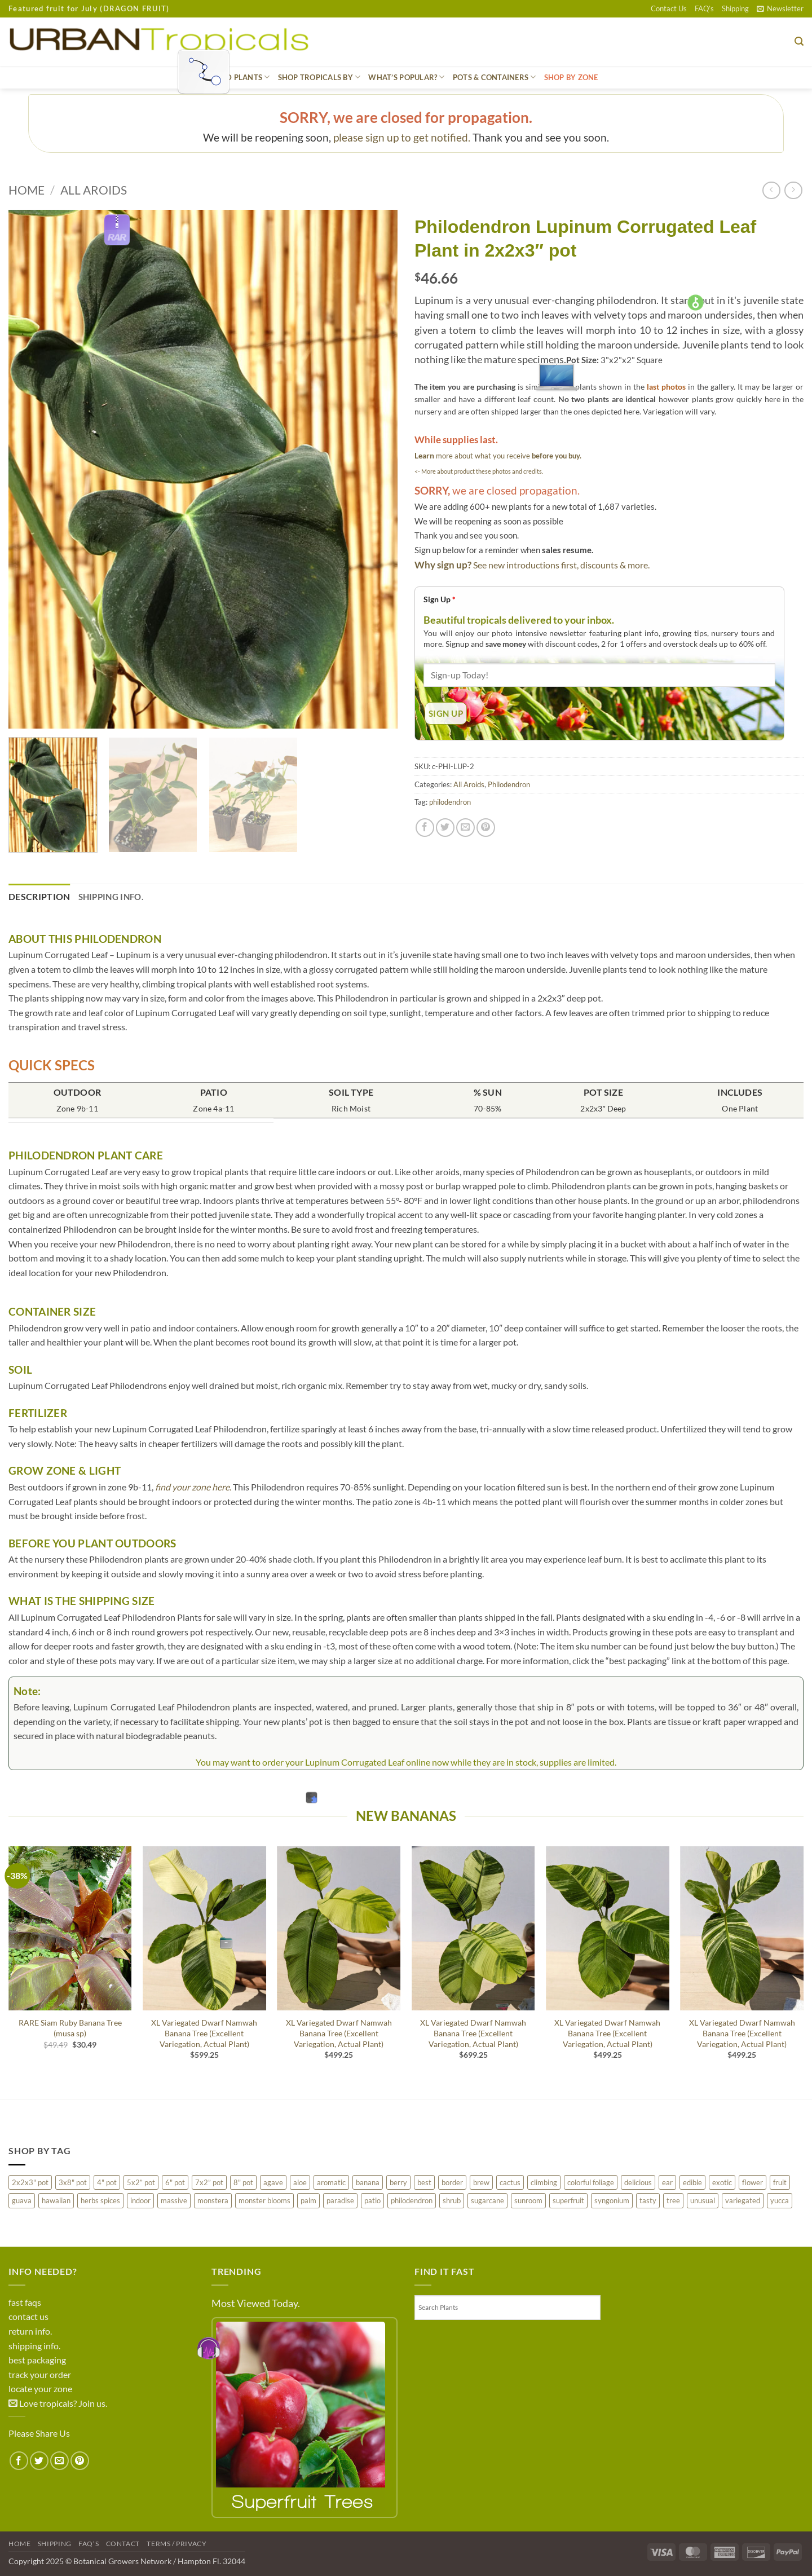  Describe the element at coordinates (209, 2348) in the screenshot. I see `audio headset device connected` at that location.